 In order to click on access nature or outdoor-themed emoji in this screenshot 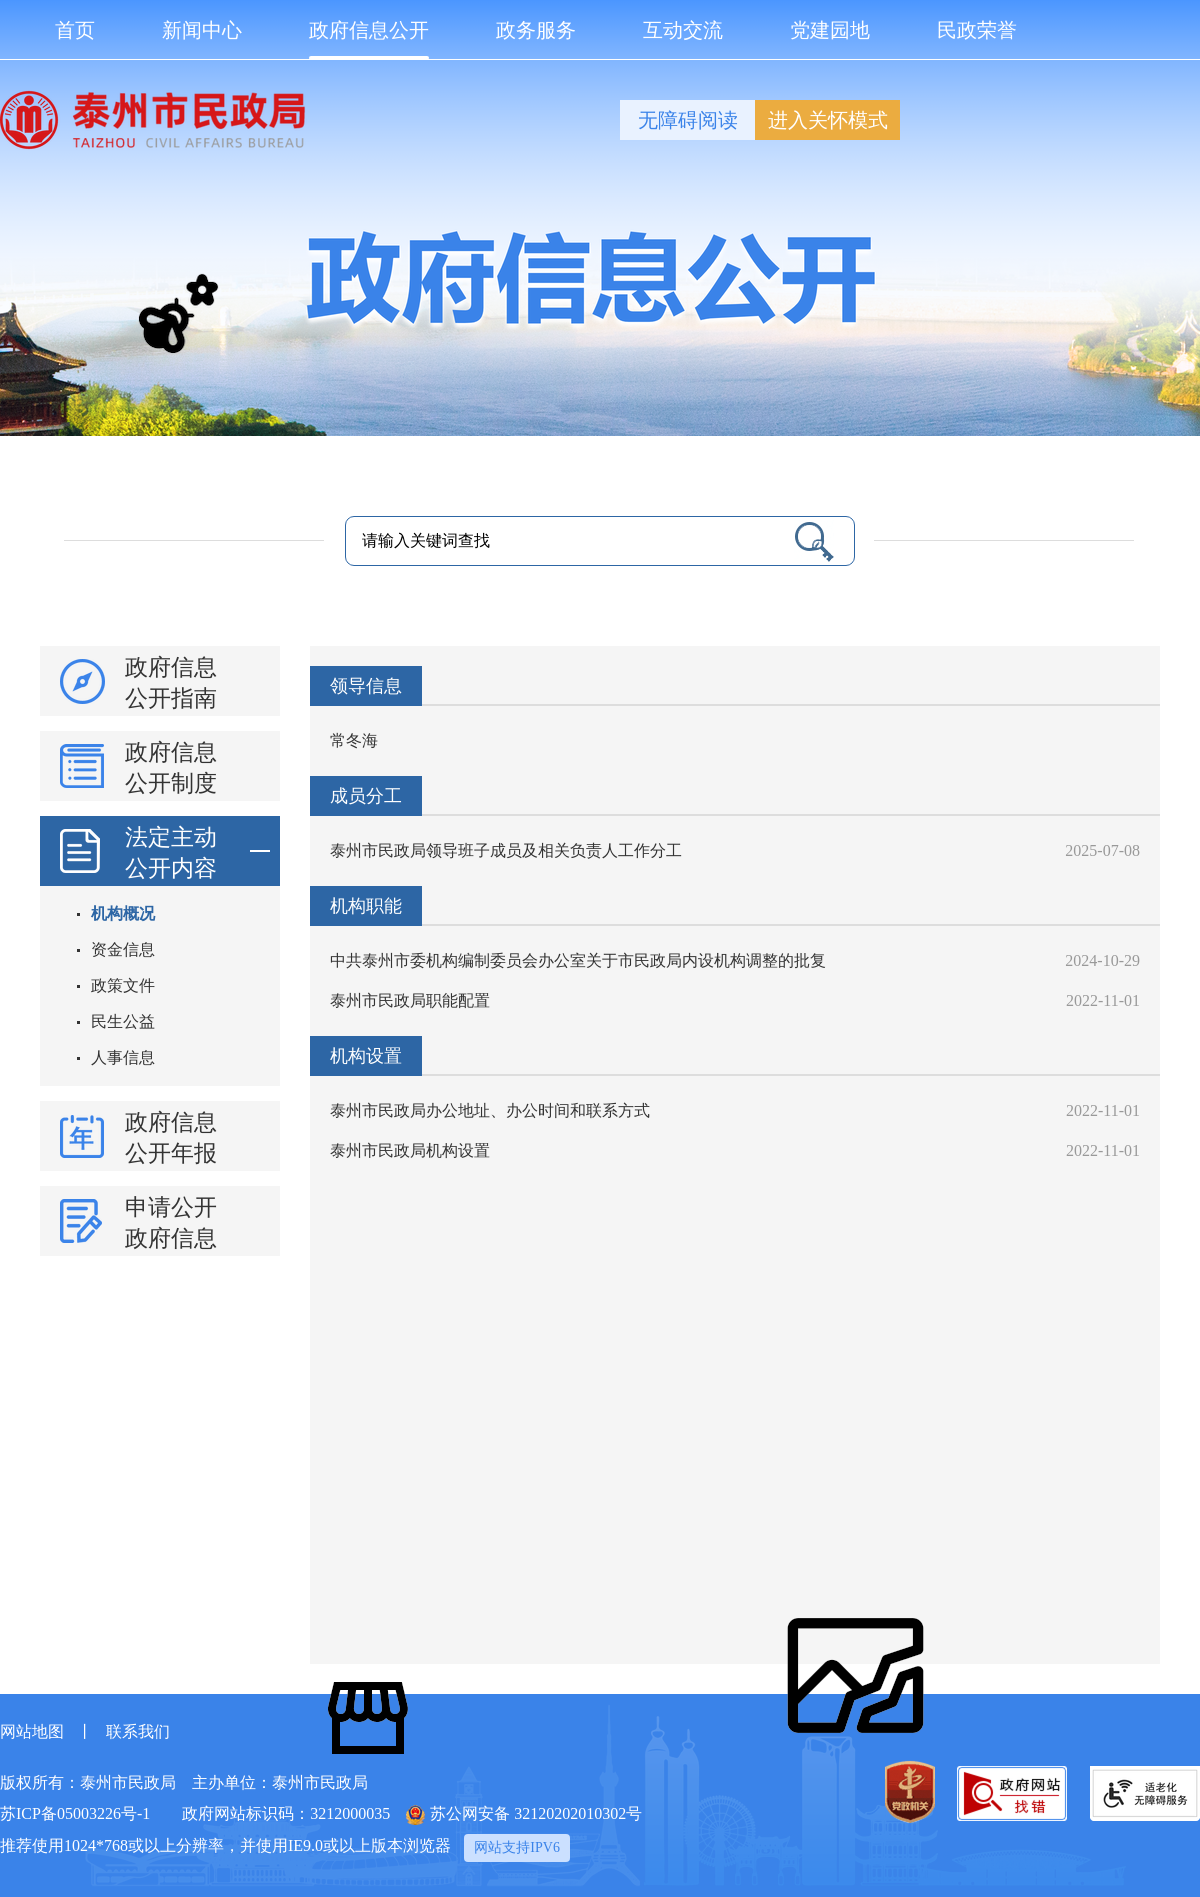, I will do `click(178, 313)`.